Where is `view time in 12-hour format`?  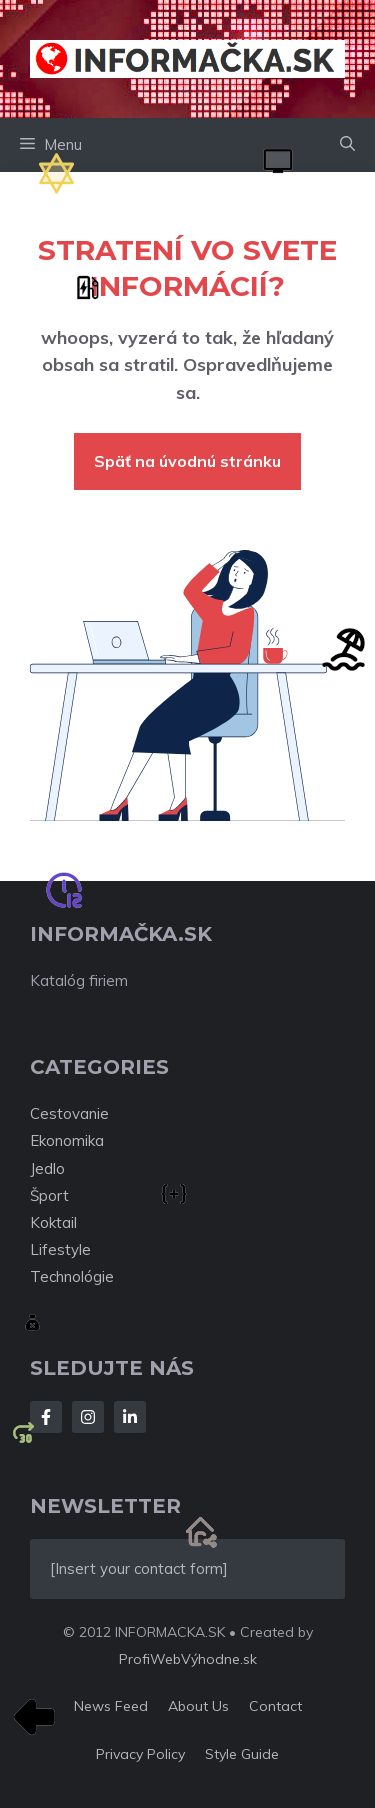 view time in 12-hour format is located at coordinates (64, 890).